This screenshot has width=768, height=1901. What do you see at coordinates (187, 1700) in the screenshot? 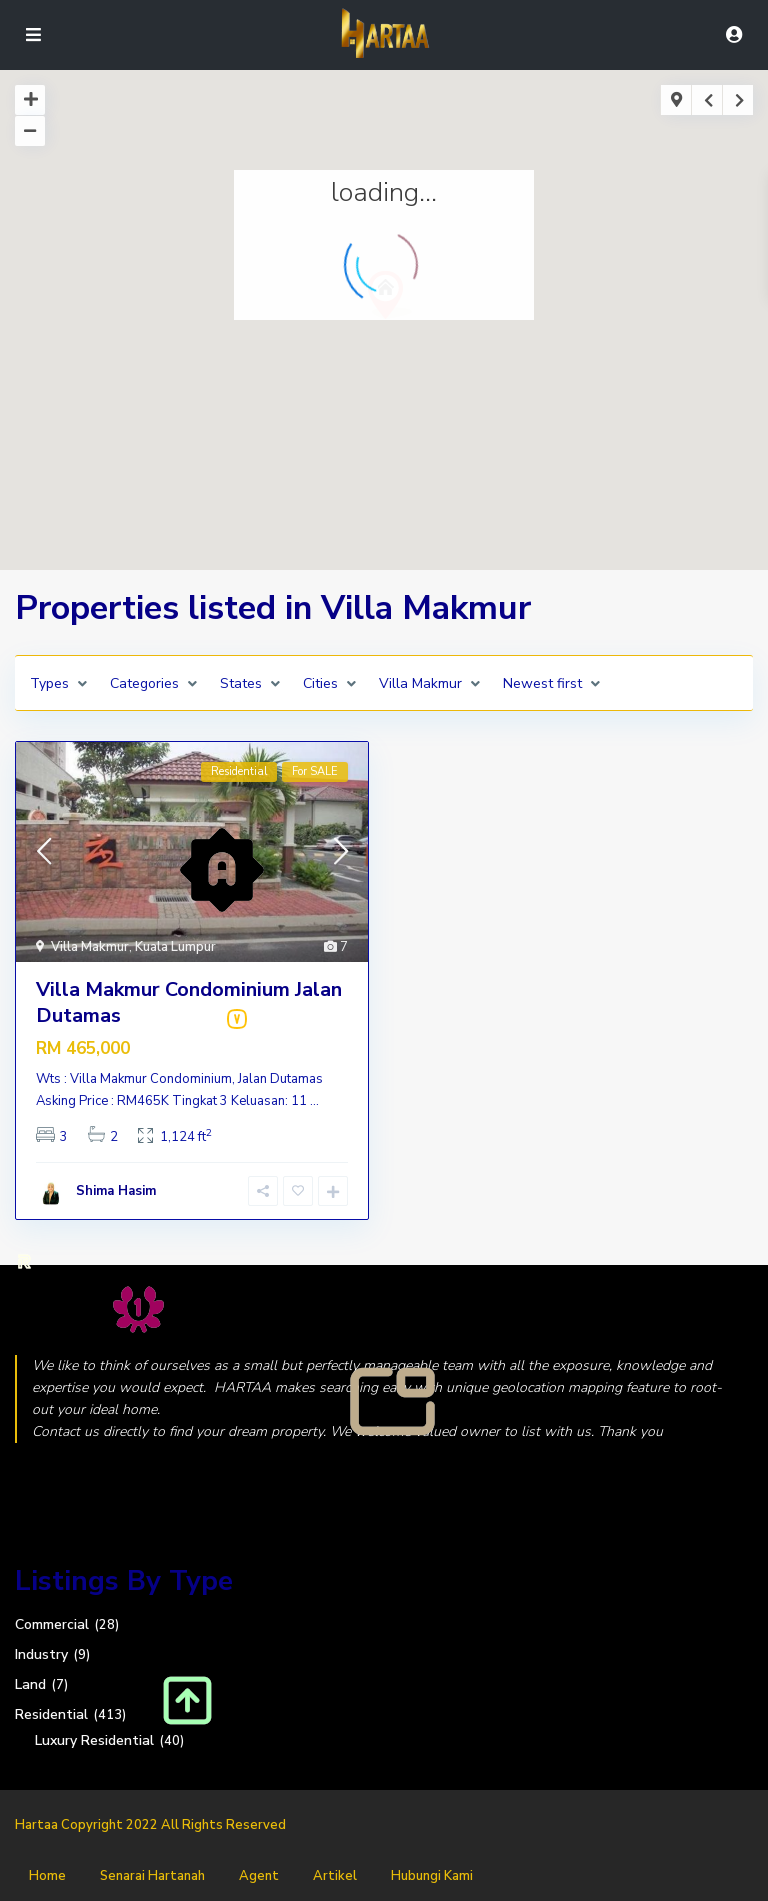
I see `upload a file or document` at bounding box center [187, 1700].